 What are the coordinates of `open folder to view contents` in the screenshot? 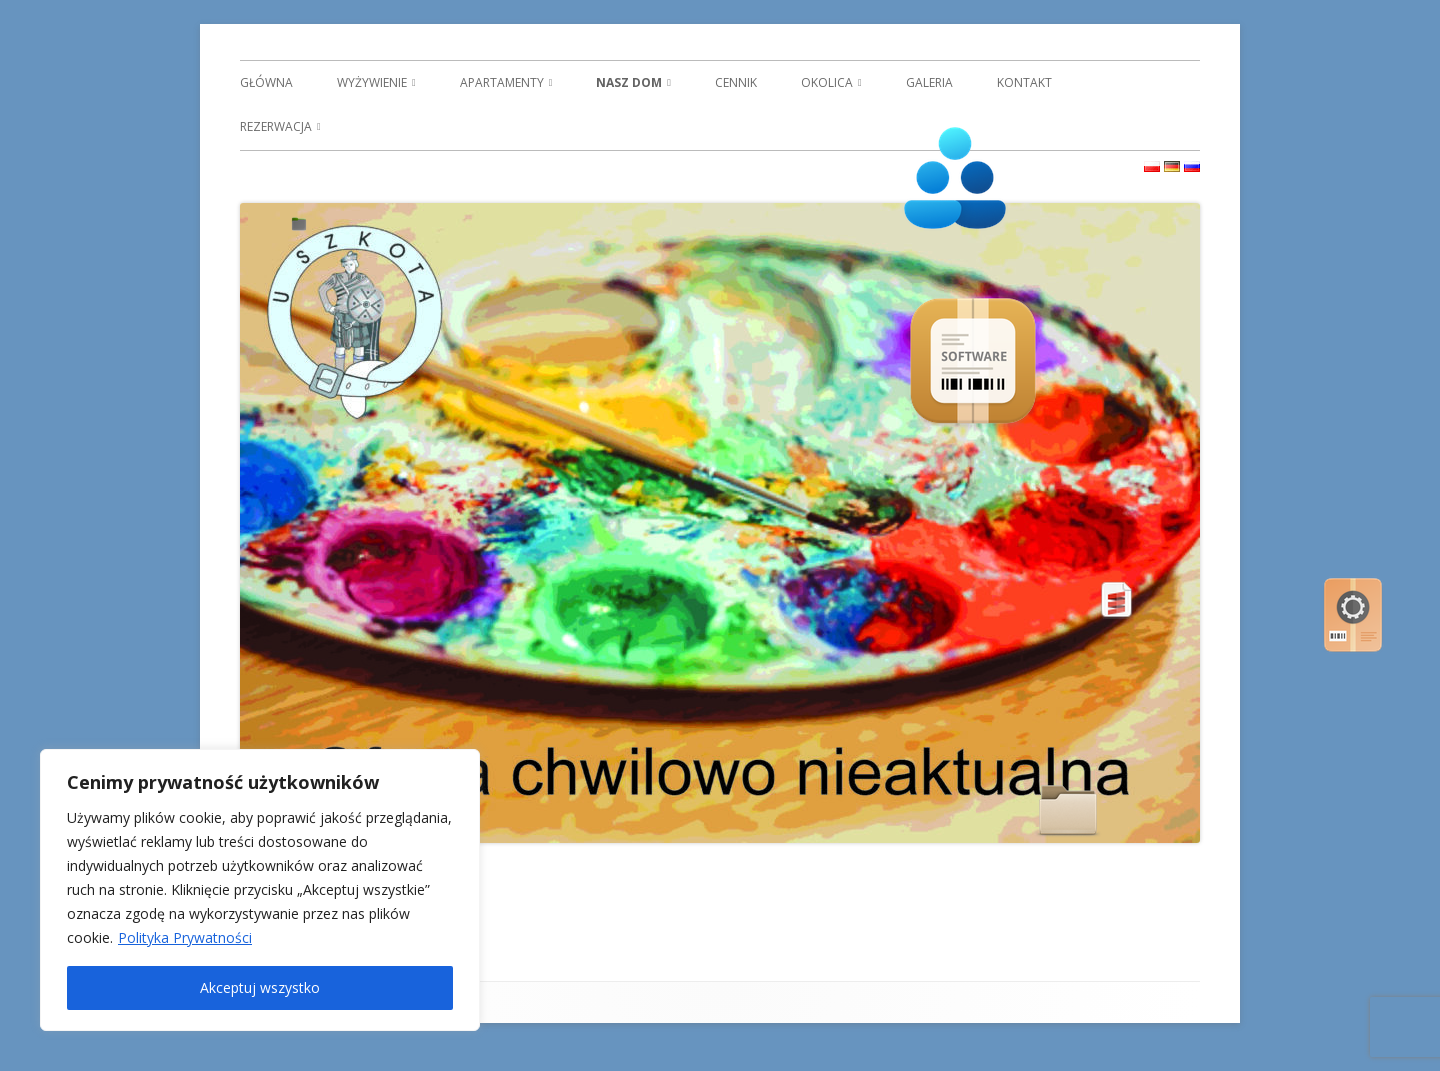 It's located at (299, 224).